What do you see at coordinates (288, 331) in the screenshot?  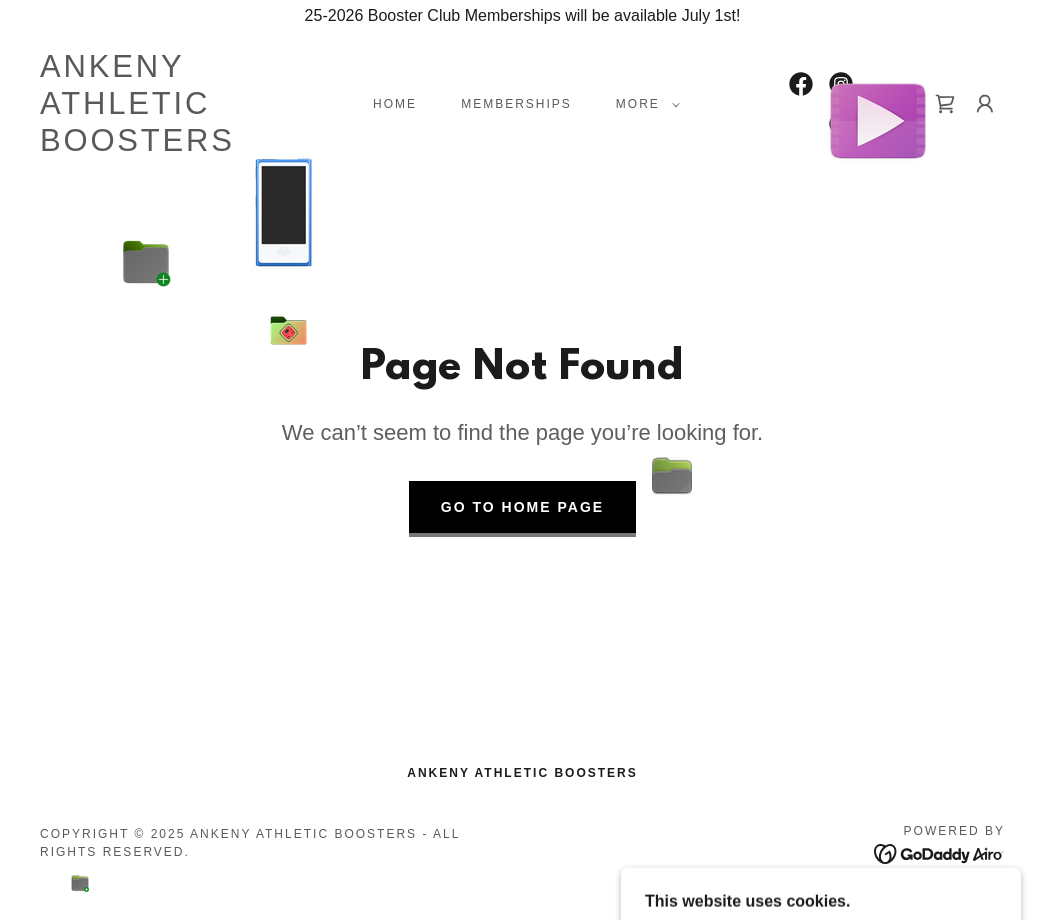 I see `open melonDS emulator files folder` at bounding box center [288, 331].